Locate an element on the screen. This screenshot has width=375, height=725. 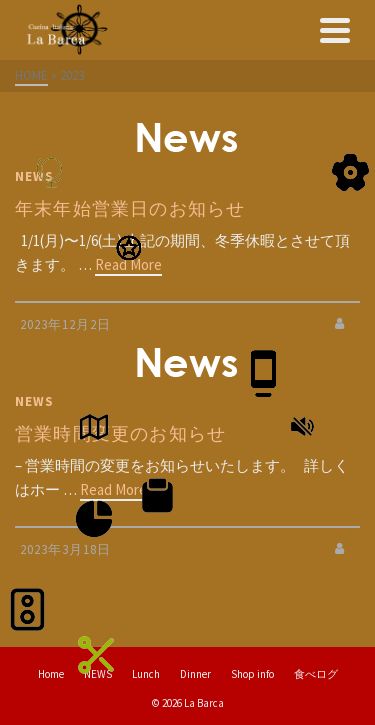
view map or navigation is located at coordinates (94, 427).